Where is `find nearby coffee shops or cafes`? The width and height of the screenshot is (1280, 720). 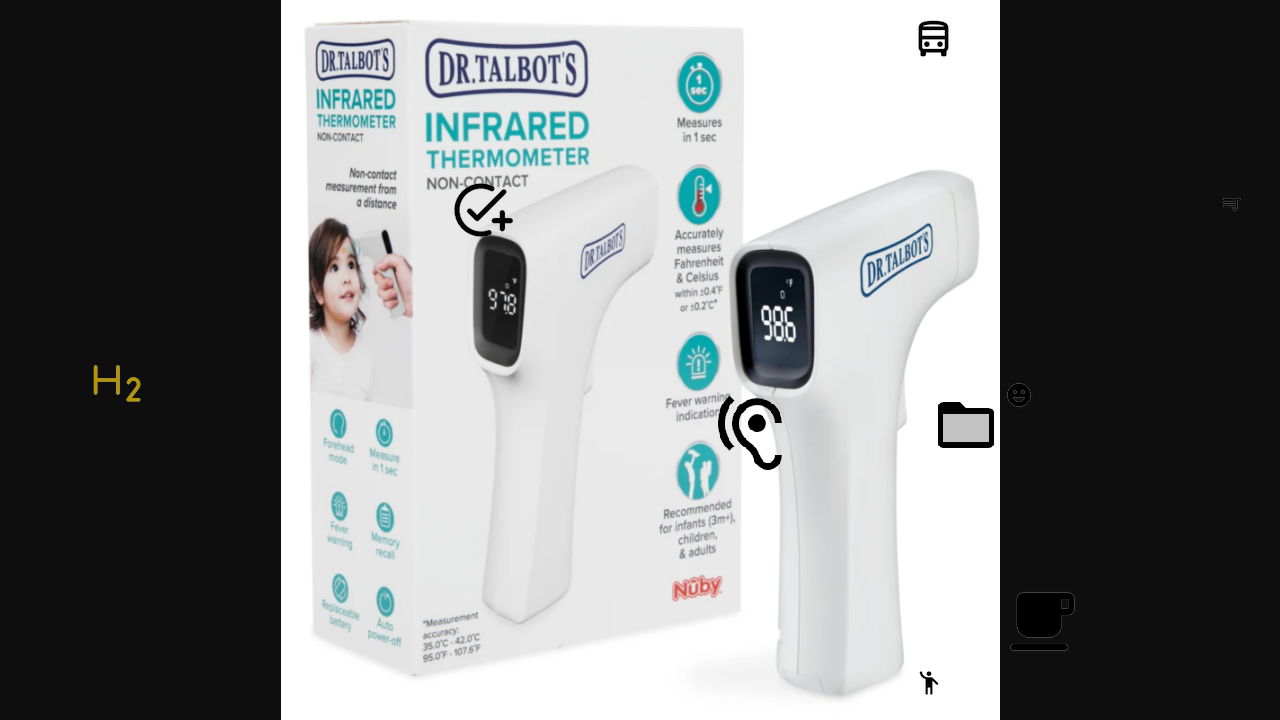 find nearby coffee shops or cafes is located at coordinates (1042, 621).